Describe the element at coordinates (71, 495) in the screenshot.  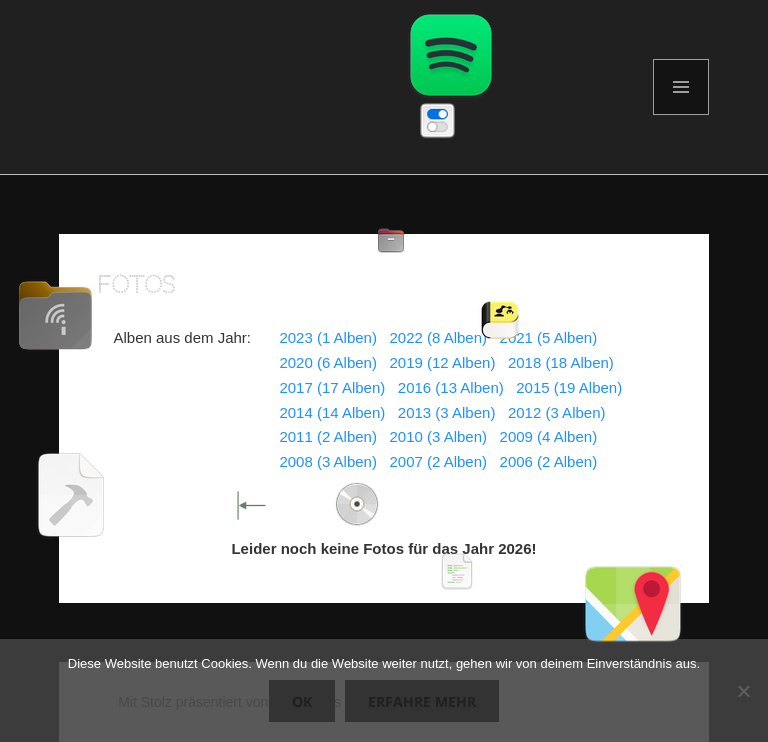
I see `cmake build configuration file` at that location.